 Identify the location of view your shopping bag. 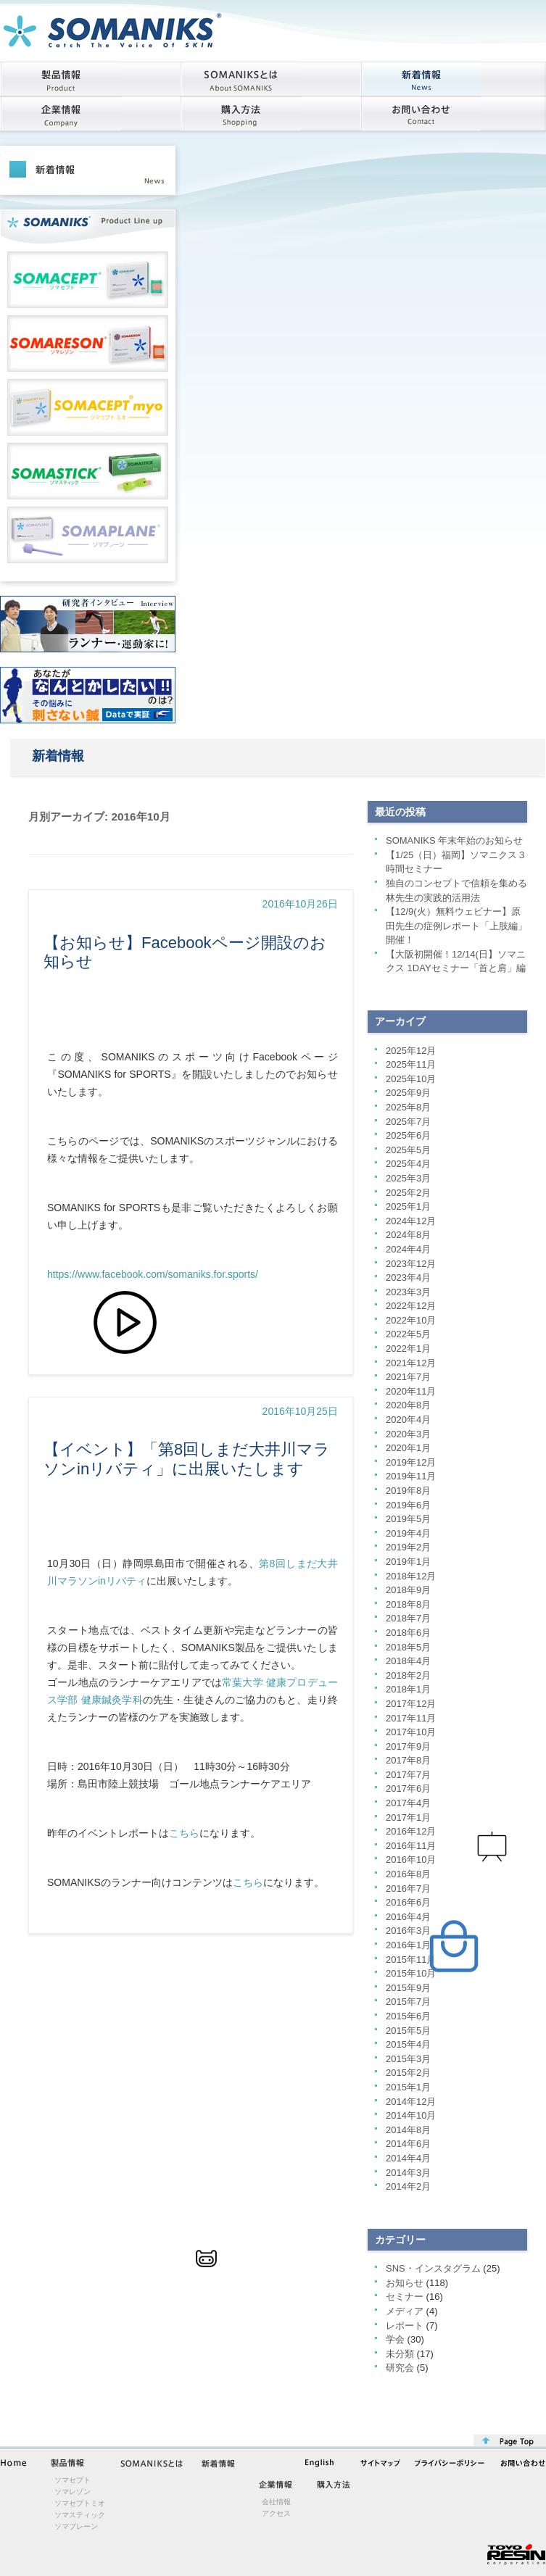
(454, 1946).